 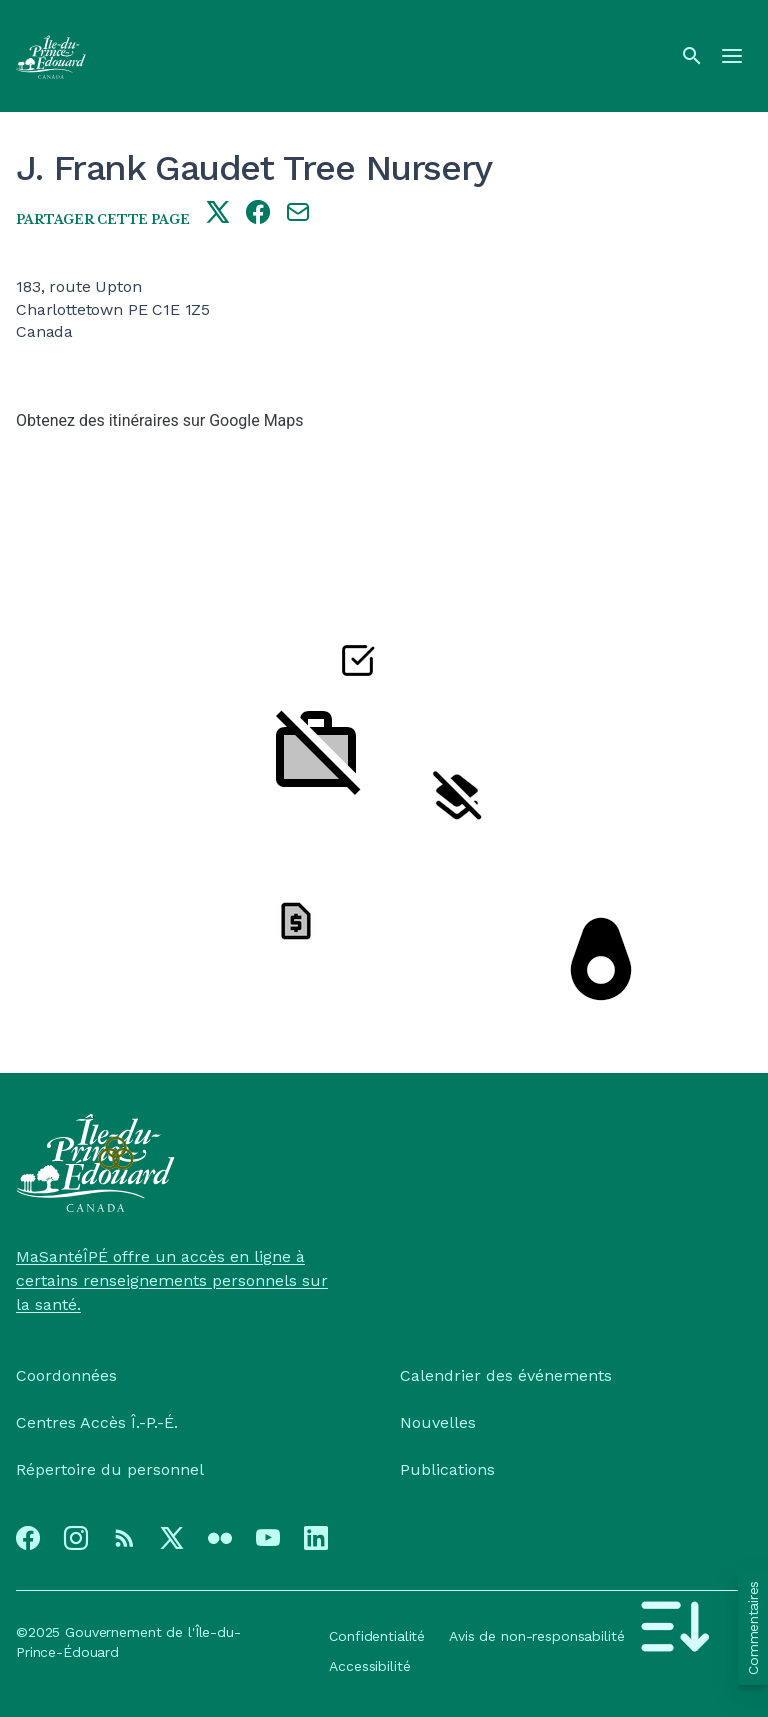 I want to click on view invoice or billing document, so click(x=296, y=921).